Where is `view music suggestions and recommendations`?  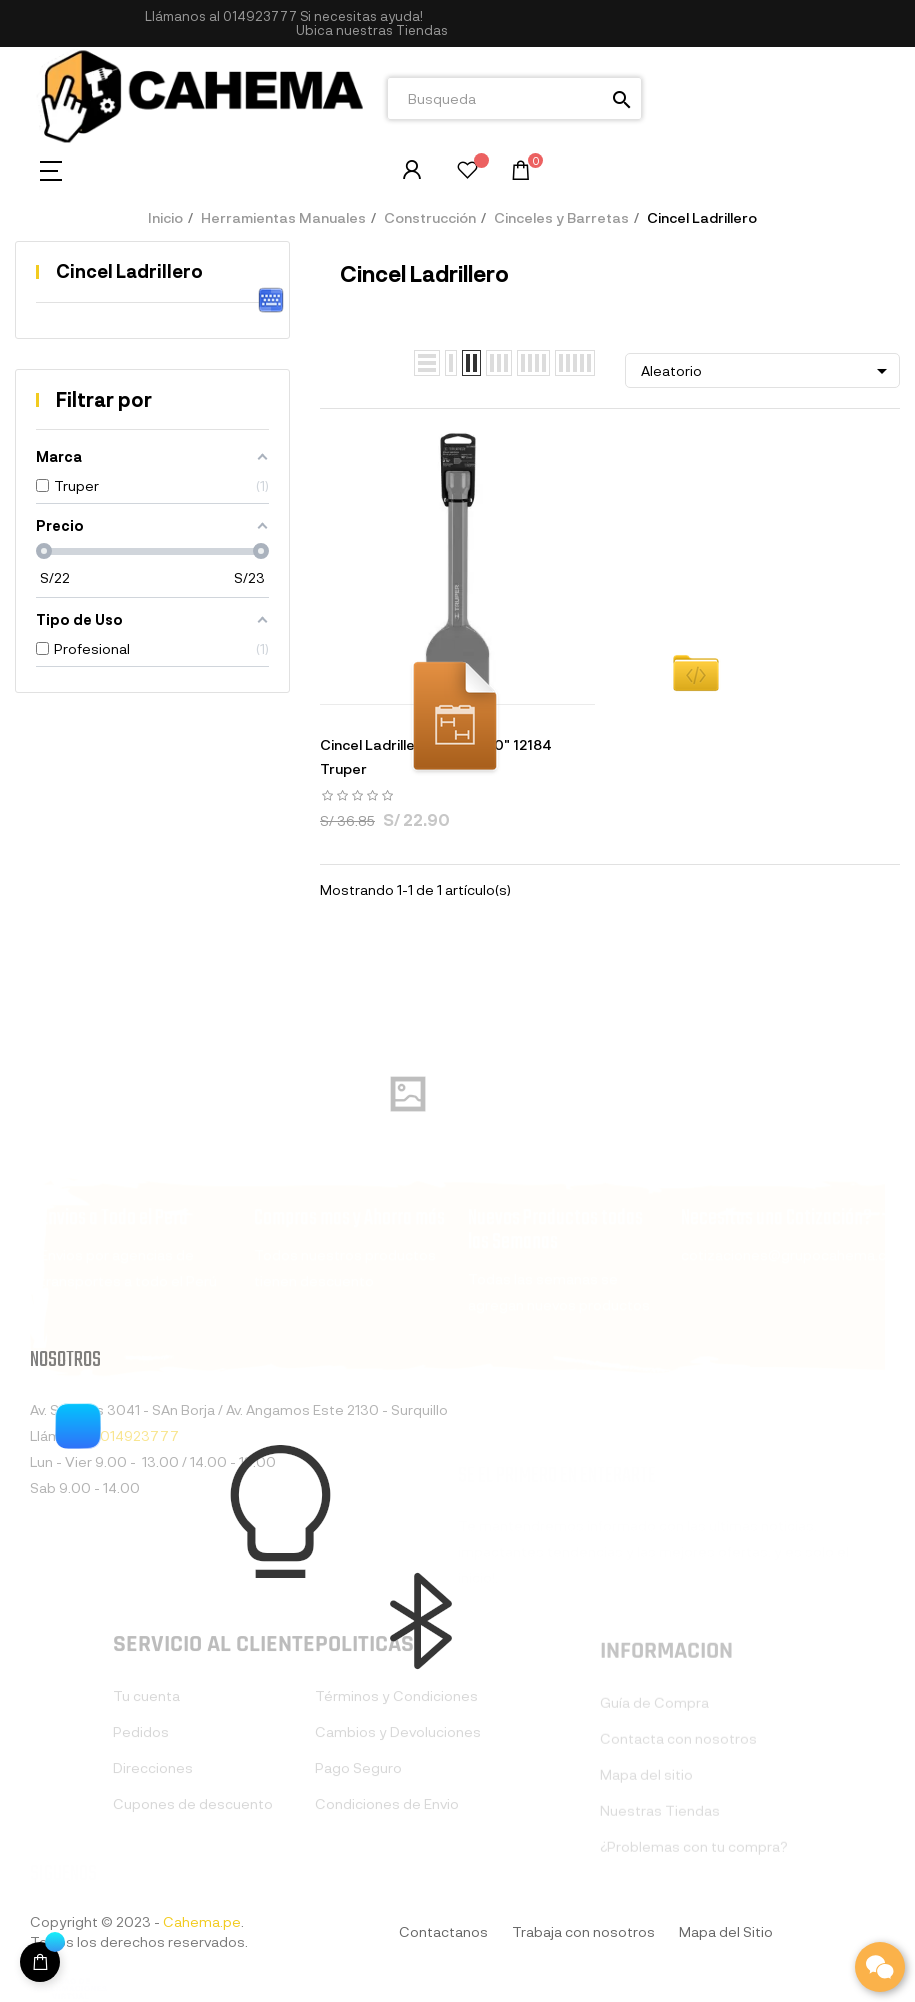 view music suggestions and recommendations is located at coordinates (280, 1511).